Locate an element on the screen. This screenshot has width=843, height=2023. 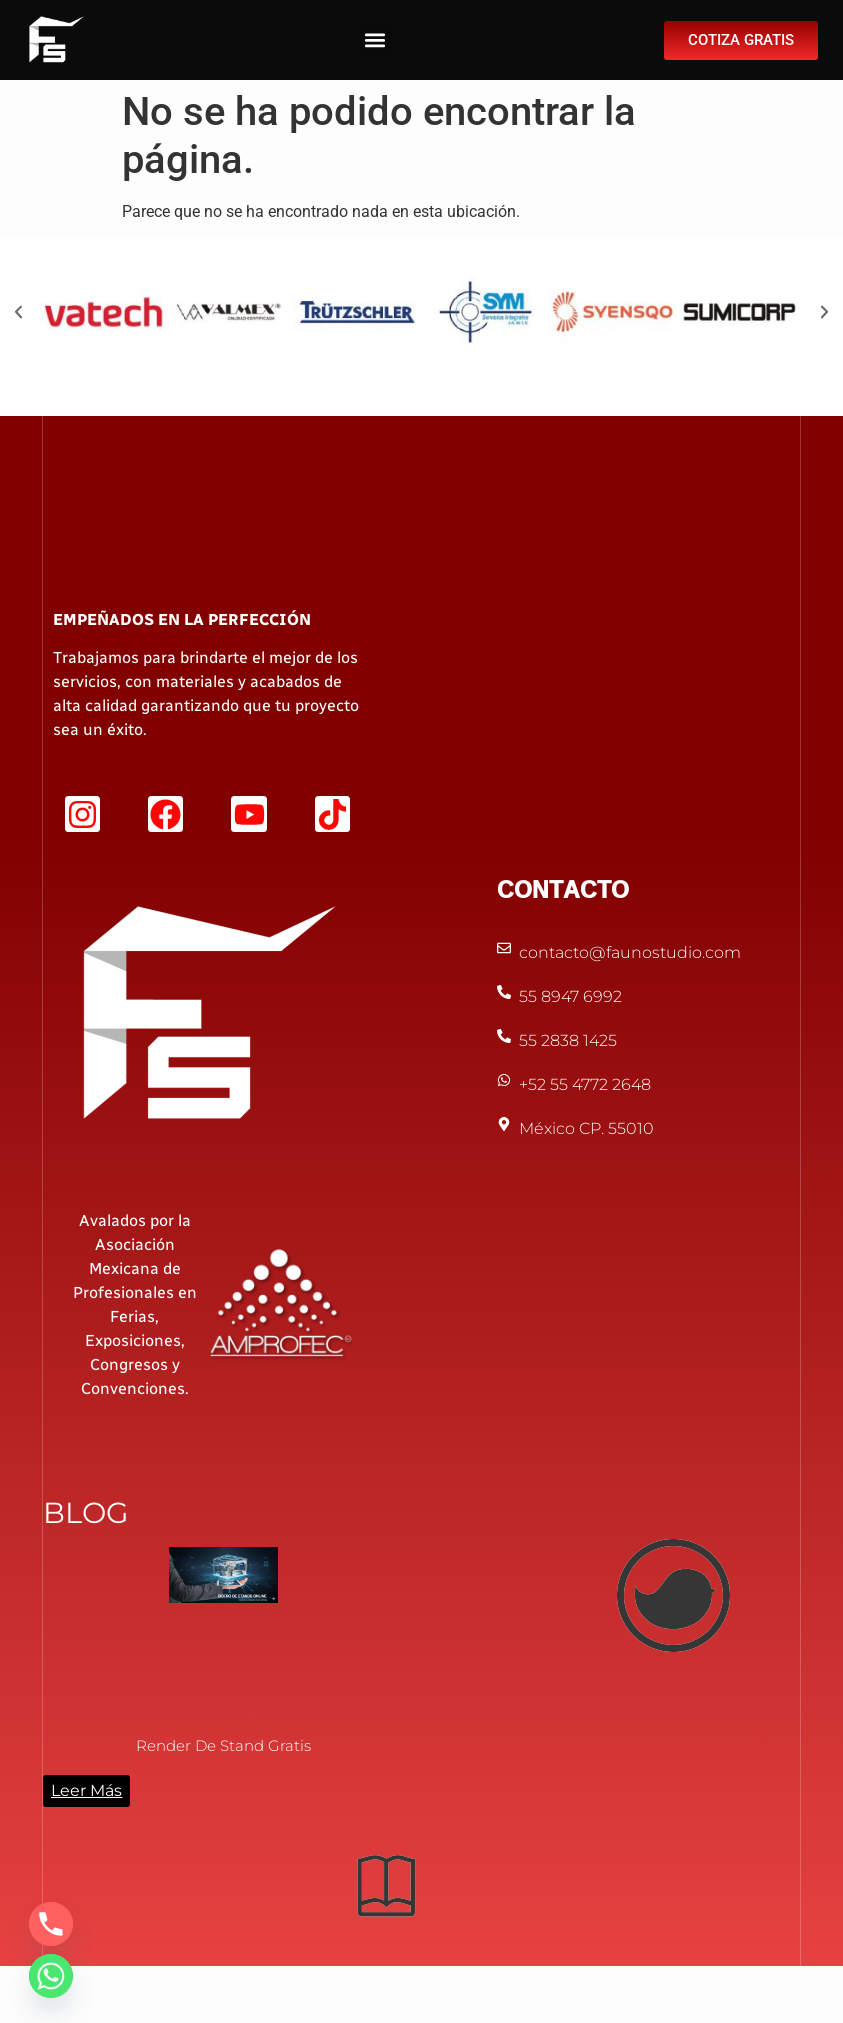
open the dictionary app is located at coordinates (388, 1885).